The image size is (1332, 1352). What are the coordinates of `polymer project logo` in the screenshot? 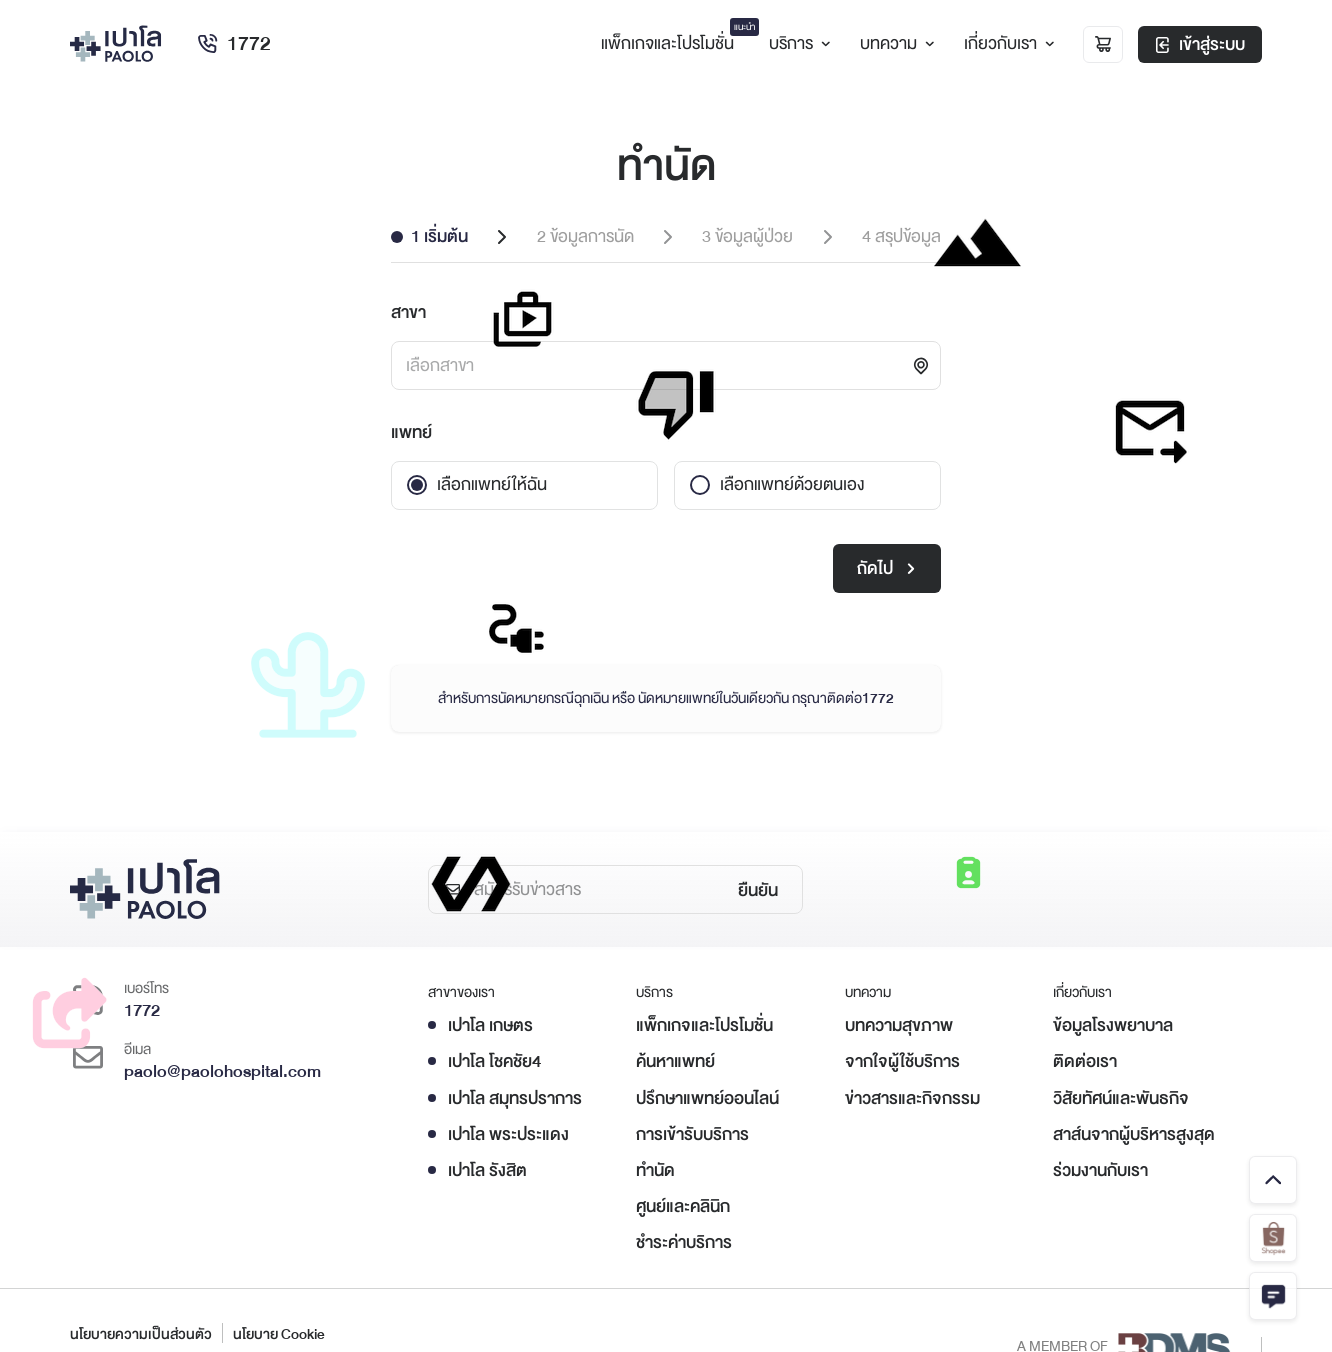 It's located at (471, 884).